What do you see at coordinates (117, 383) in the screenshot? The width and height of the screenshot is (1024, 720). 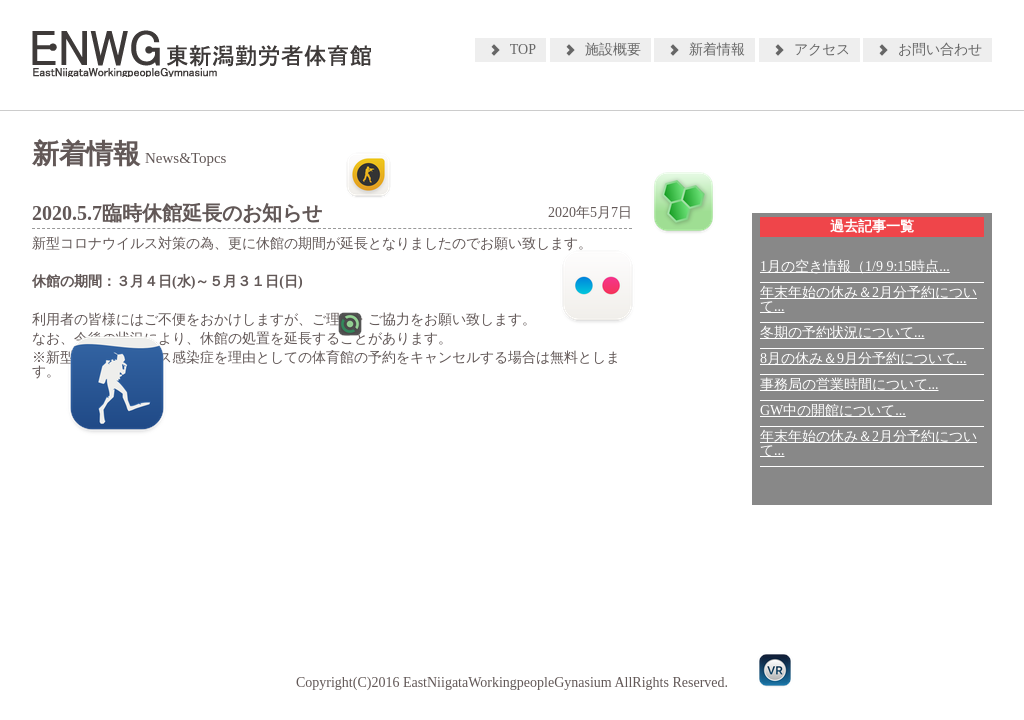 I see `open subsurface dive logging app` at bounding box center [117, 383].